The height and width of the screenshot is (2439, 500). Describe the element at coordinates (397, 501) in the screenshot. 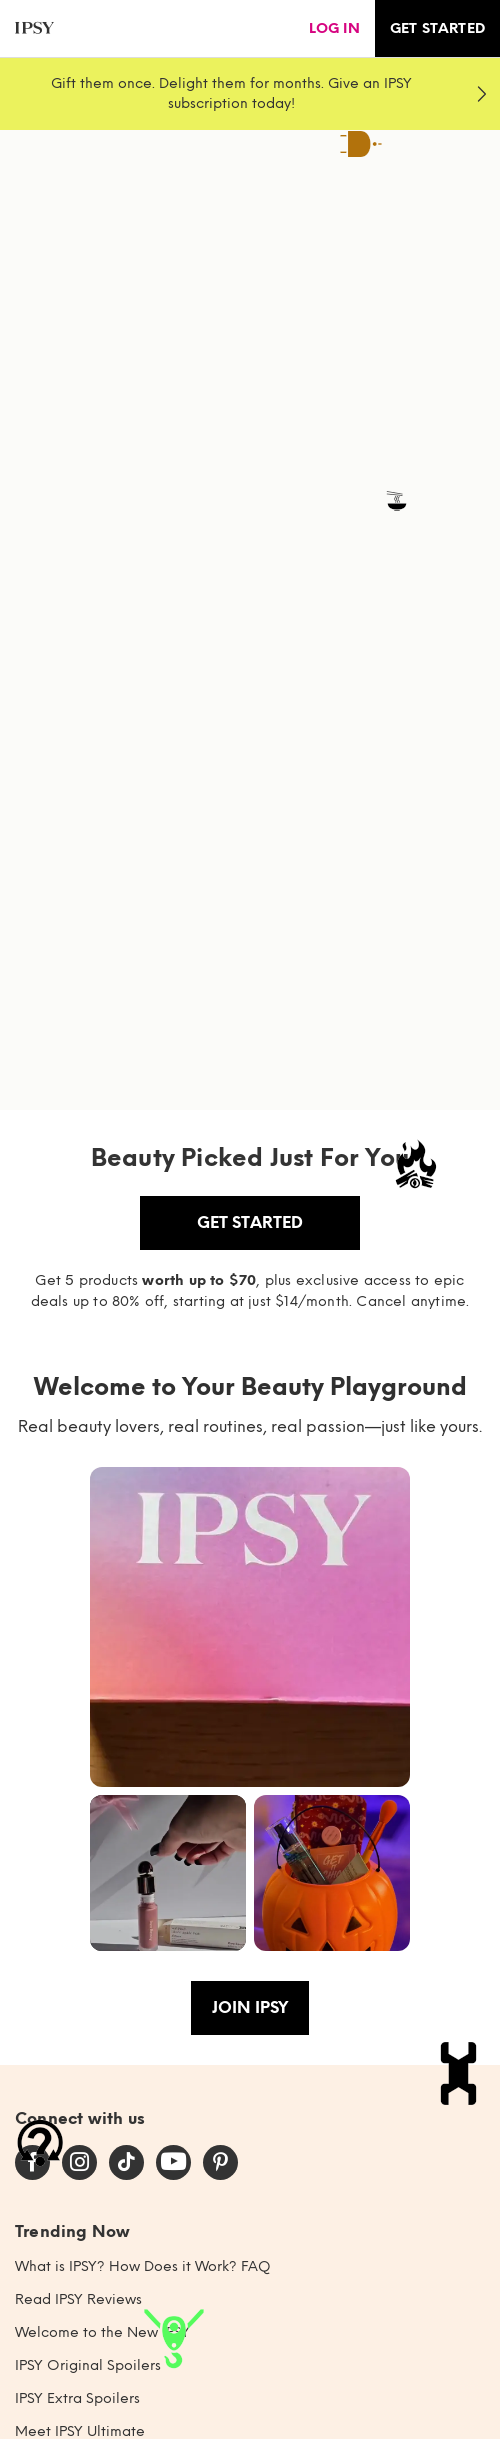

I see `browse asian cuisine or noodle dishes` at that location.